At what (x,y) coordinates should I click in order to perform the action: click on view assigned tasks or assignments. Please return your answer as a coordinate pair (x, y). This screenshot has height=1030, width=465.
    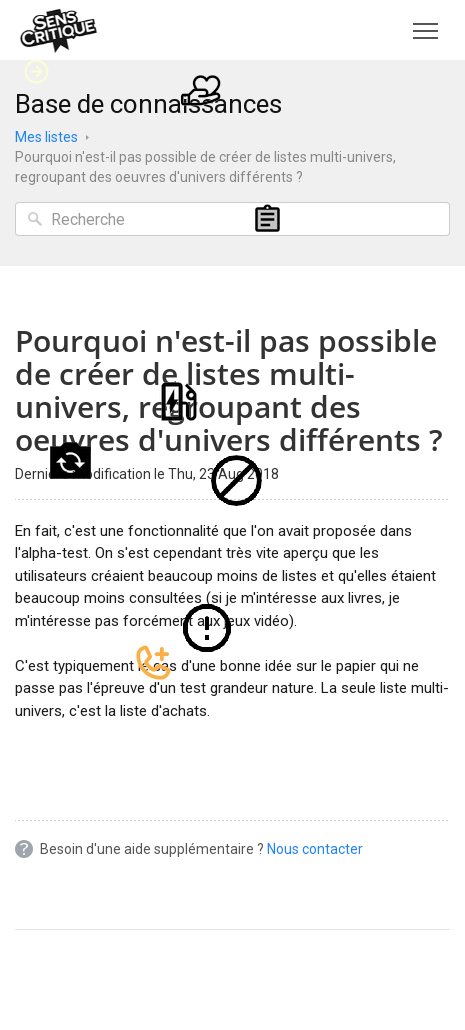
    Looking at the image, I should click on (267, 219).